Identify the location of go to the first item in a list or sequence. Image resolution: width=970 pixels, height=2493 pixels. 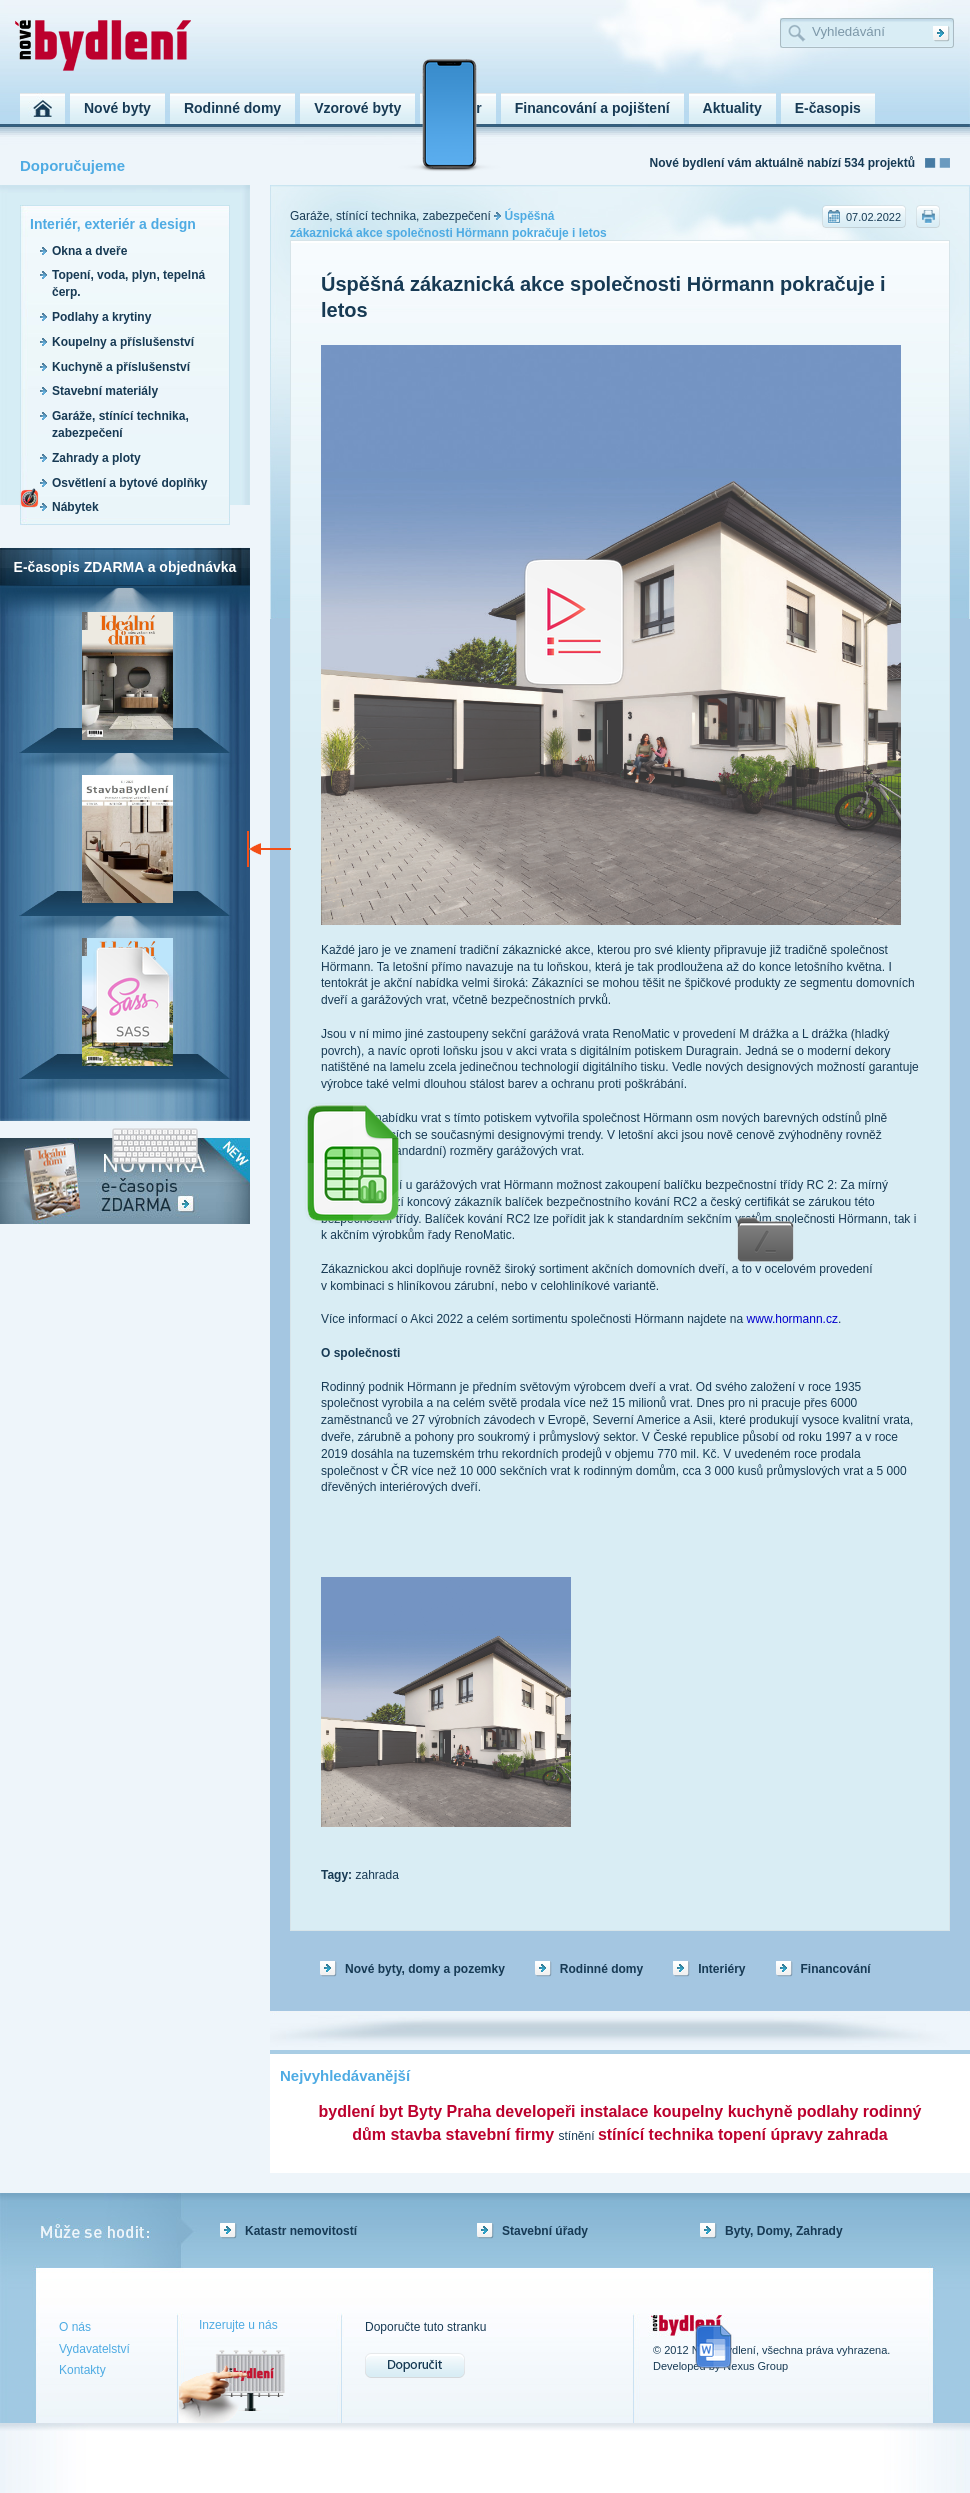
(269, 849).